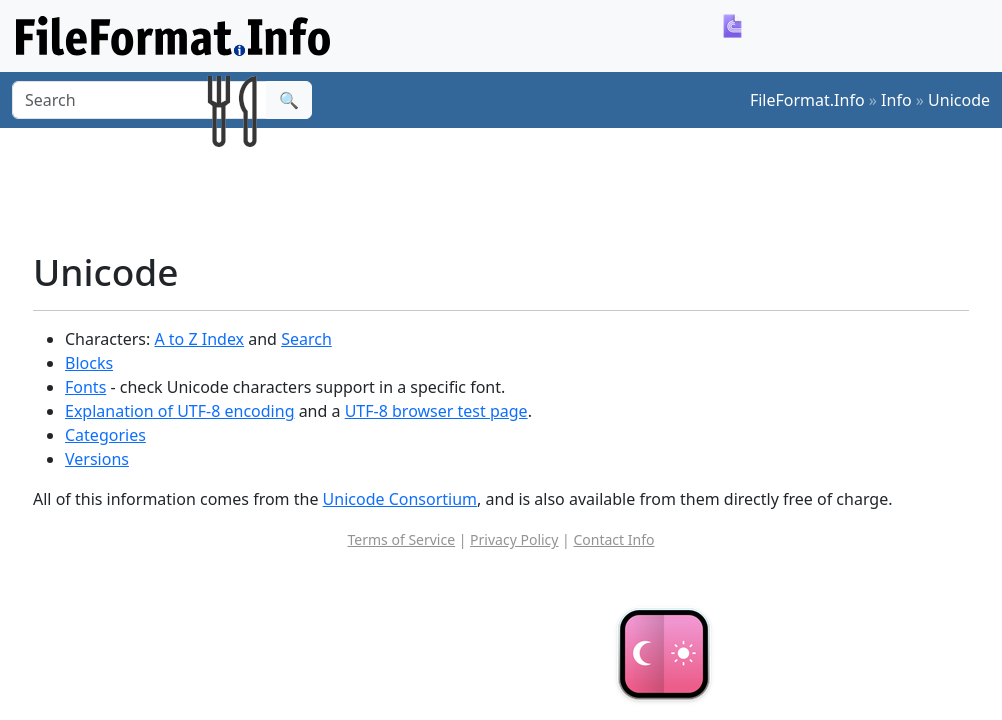  What do you see at coordinates (664, 654) in the screenshot?
I see `open dynamic wallpaper editor app` at bounding box center [664, 654].